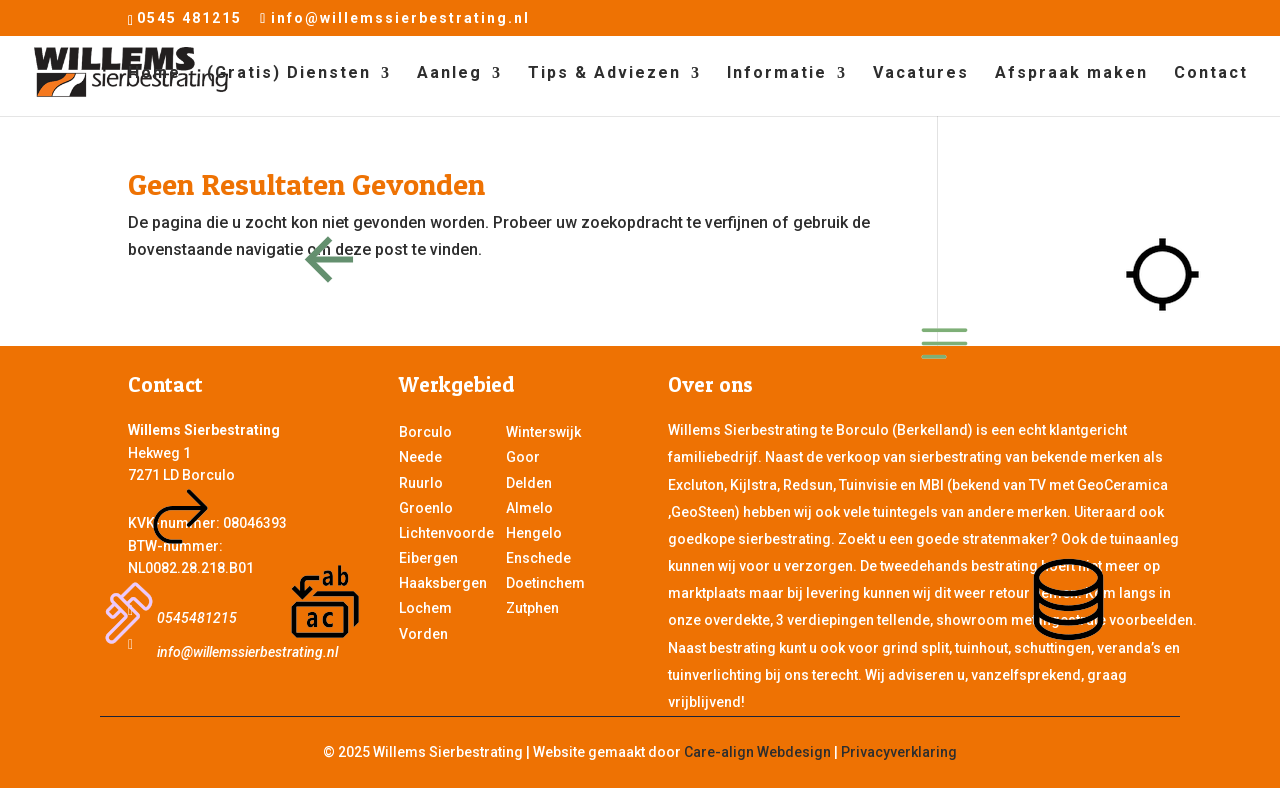  I want to click on open navigation menu, so click(944, 343).